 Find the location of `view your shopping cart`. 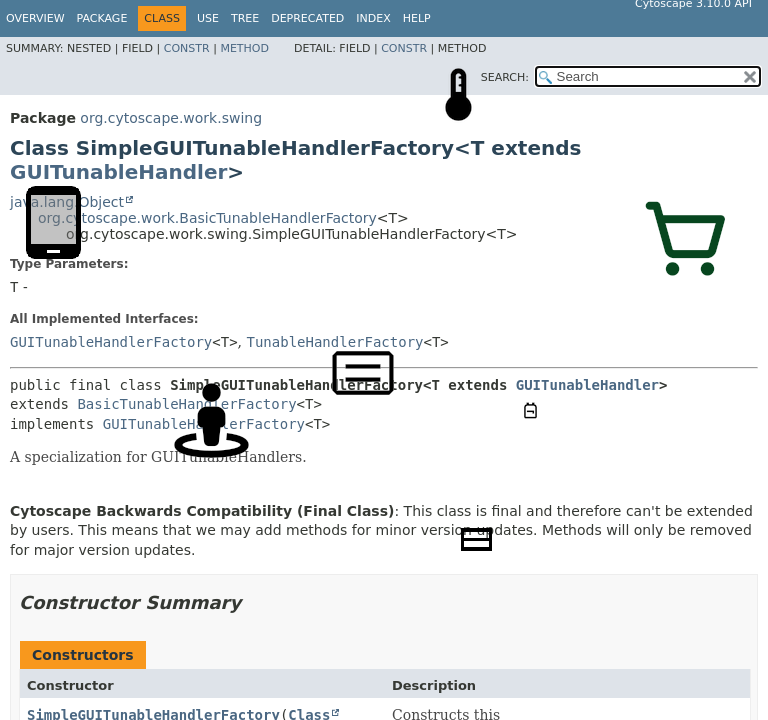

view your shopping cart is located at coordinates (686, 238).